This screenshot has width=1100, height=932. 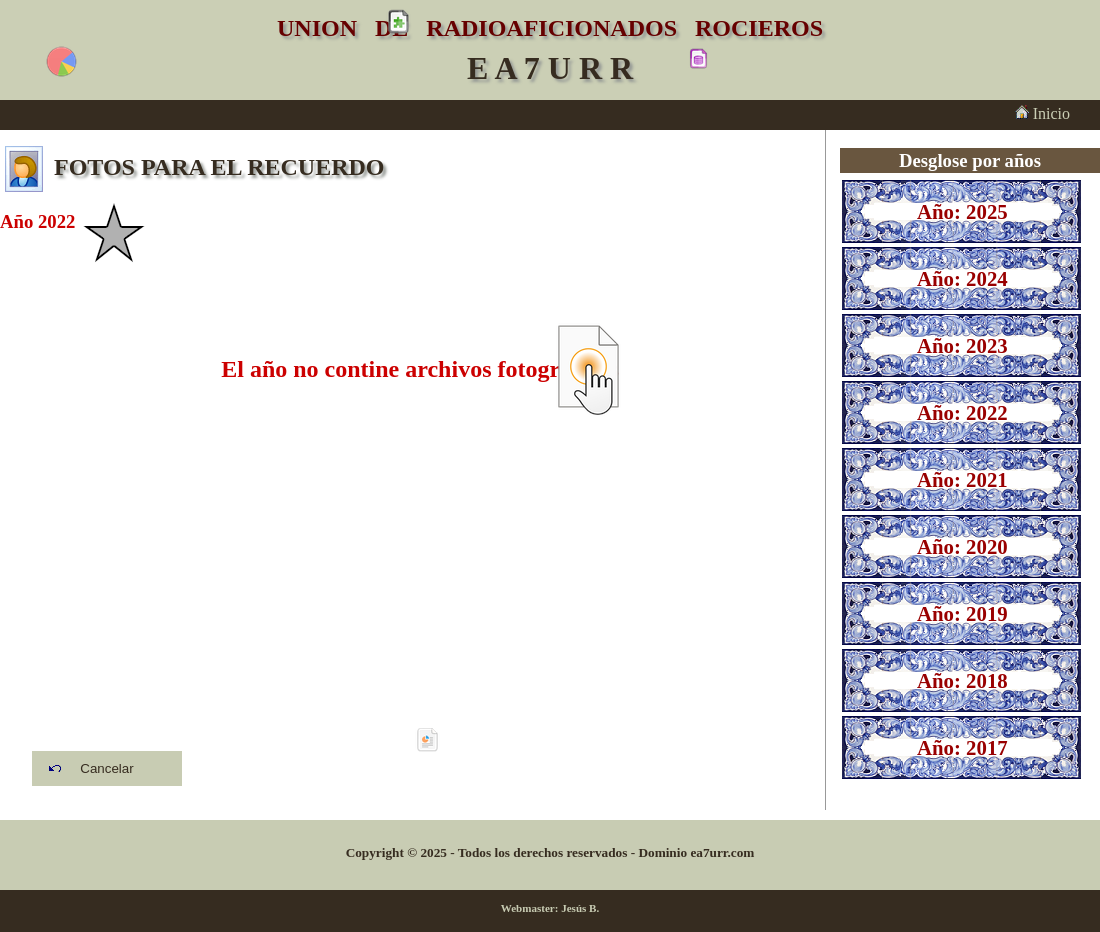 I want to click on select or click on a file, so click(x=588, y=366).